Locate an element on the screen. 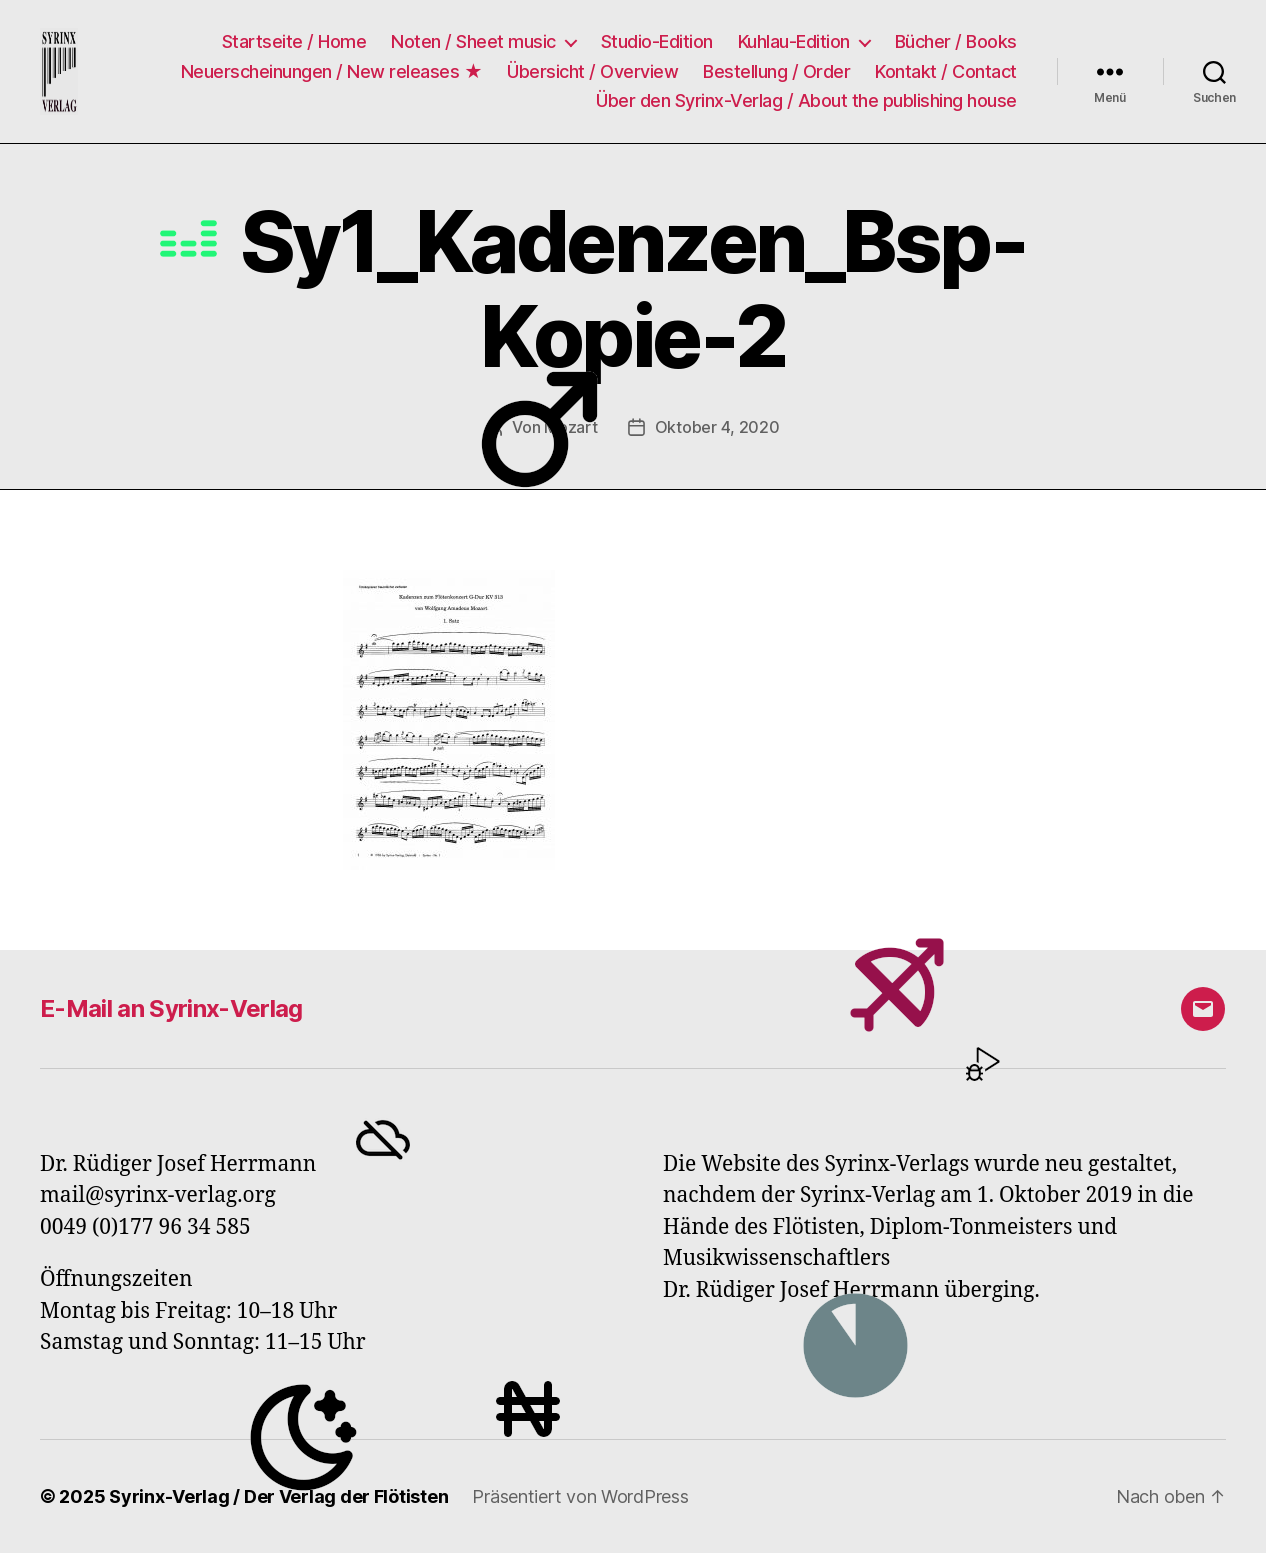 This screenshot has width=1266, height=1556. indicates Nigerian naira currency is located at coordinates (528, 1409).